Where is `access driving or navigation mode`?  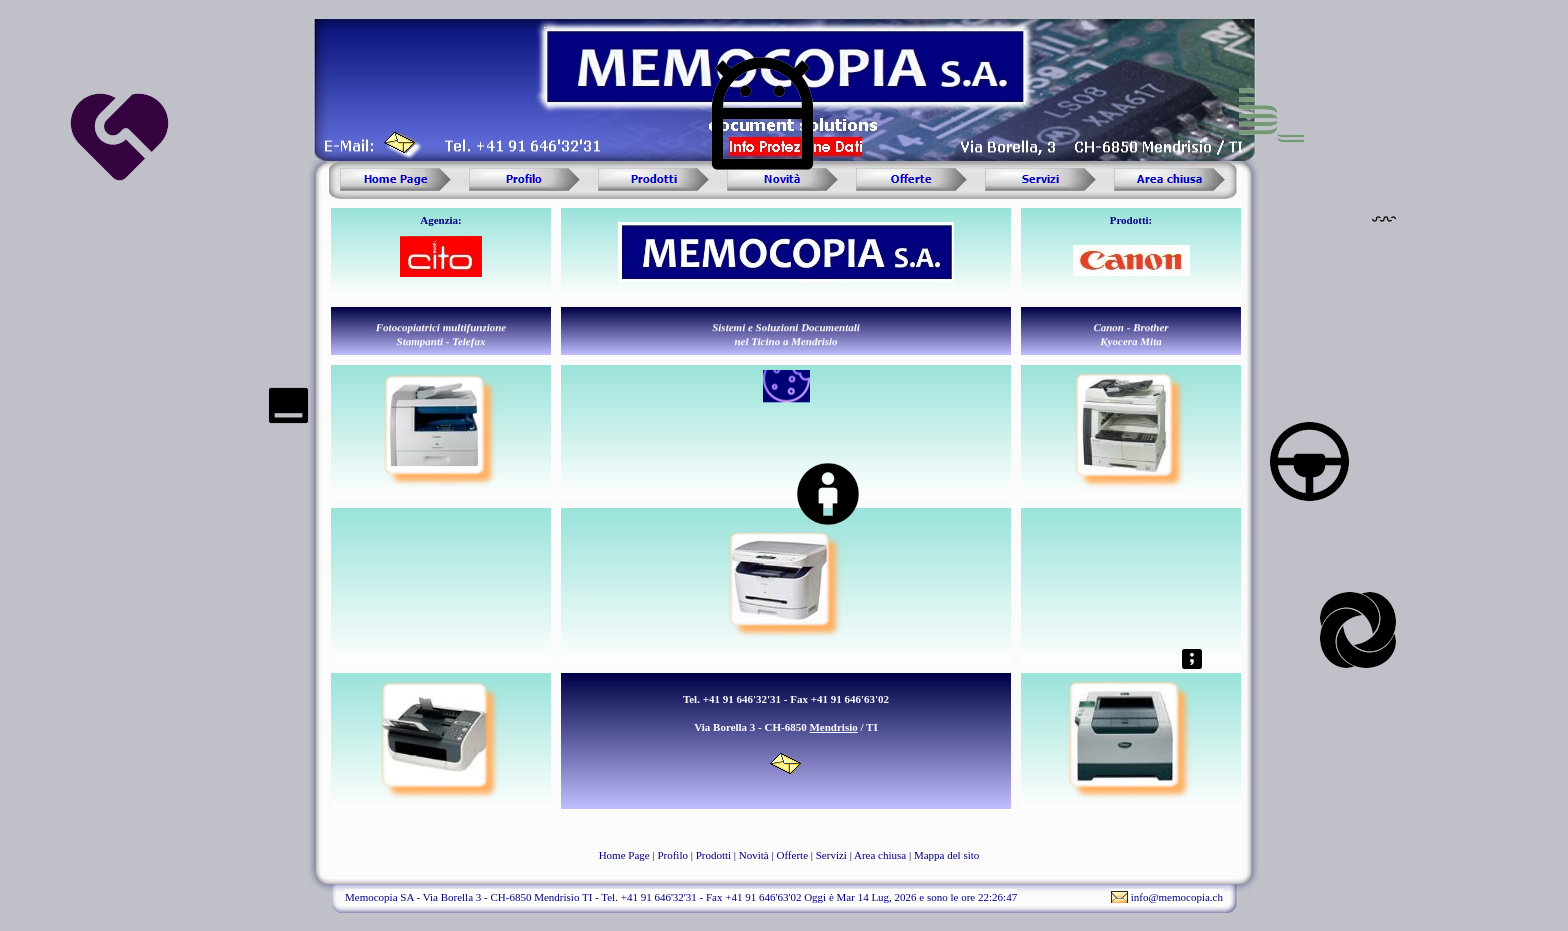 access driving or navigation mode is located at coordinates (1309, 461).